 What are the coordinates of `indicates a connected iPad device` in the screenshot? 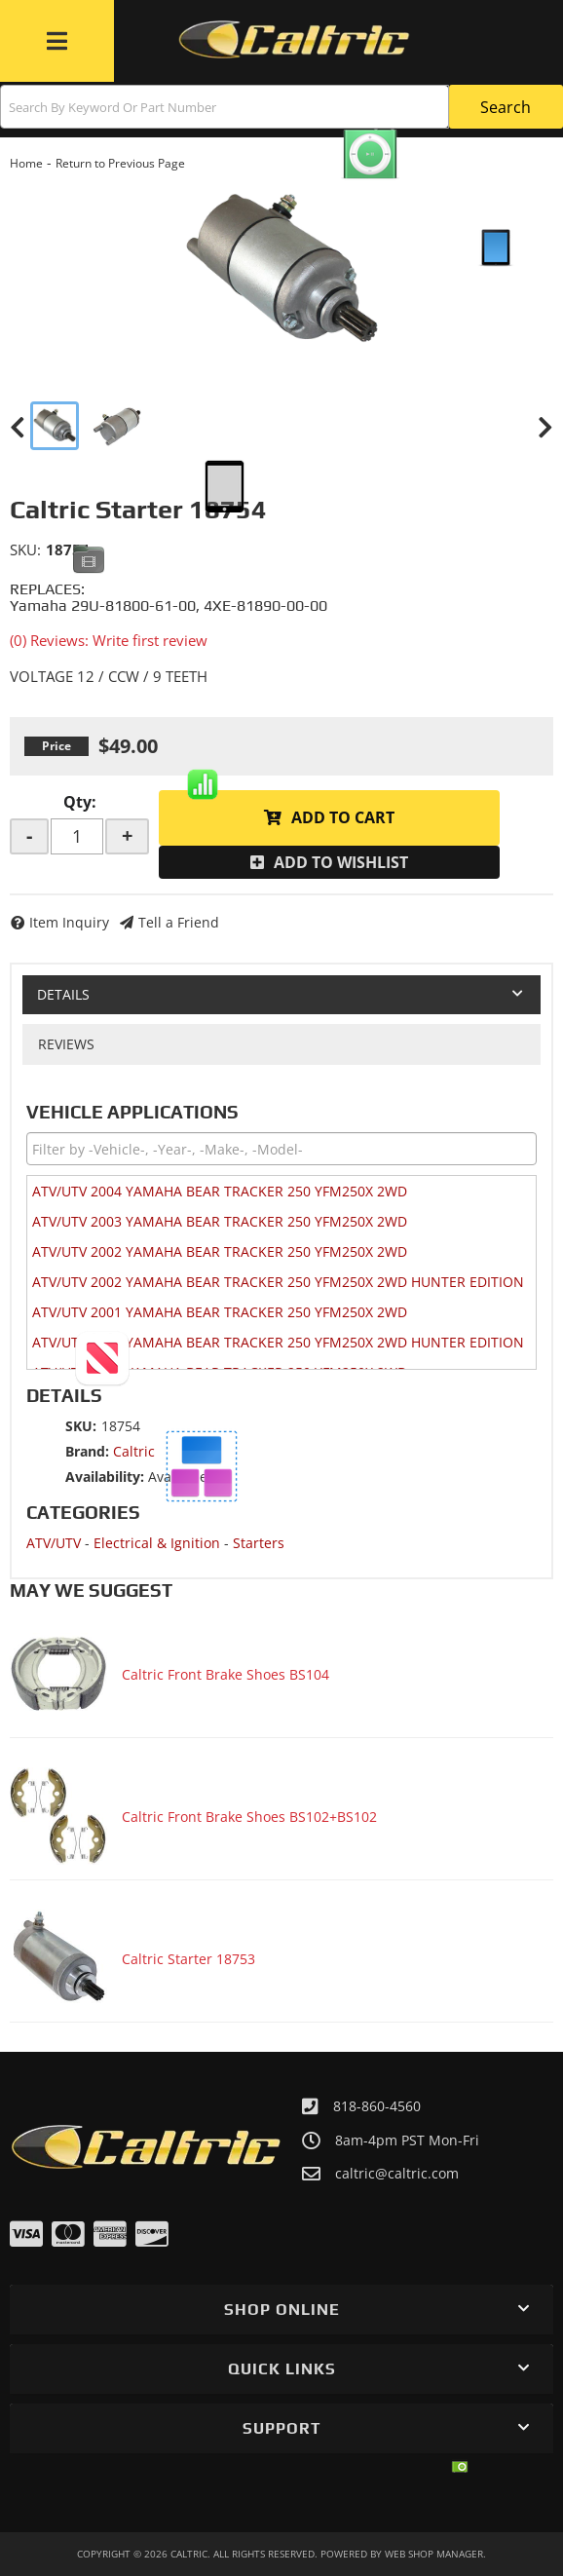 It's located at (496, 247).